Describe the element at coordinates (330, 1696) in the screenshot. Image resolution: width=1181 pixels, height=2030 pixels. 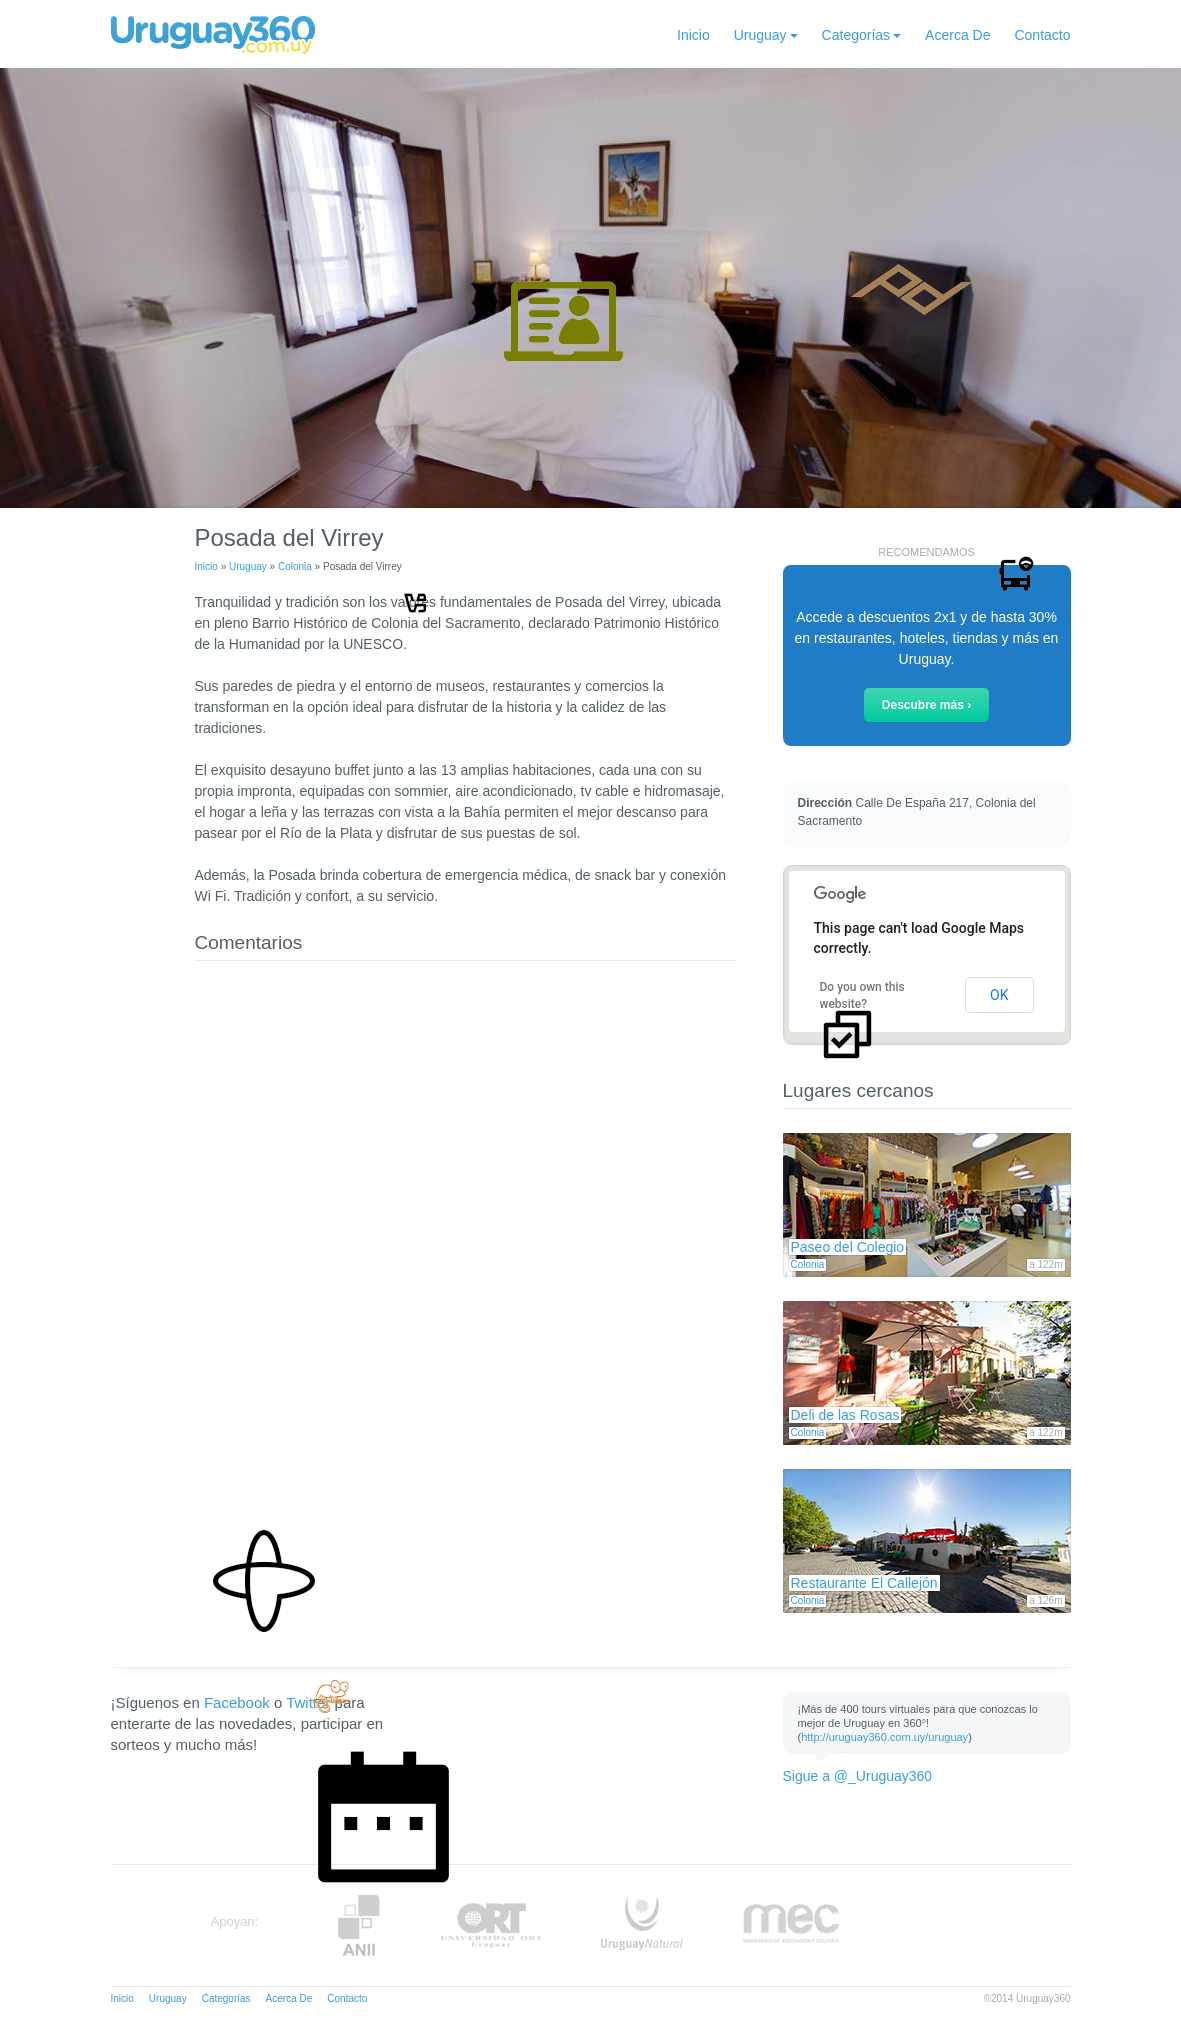
I see `open notepad++ text editor` at that location.